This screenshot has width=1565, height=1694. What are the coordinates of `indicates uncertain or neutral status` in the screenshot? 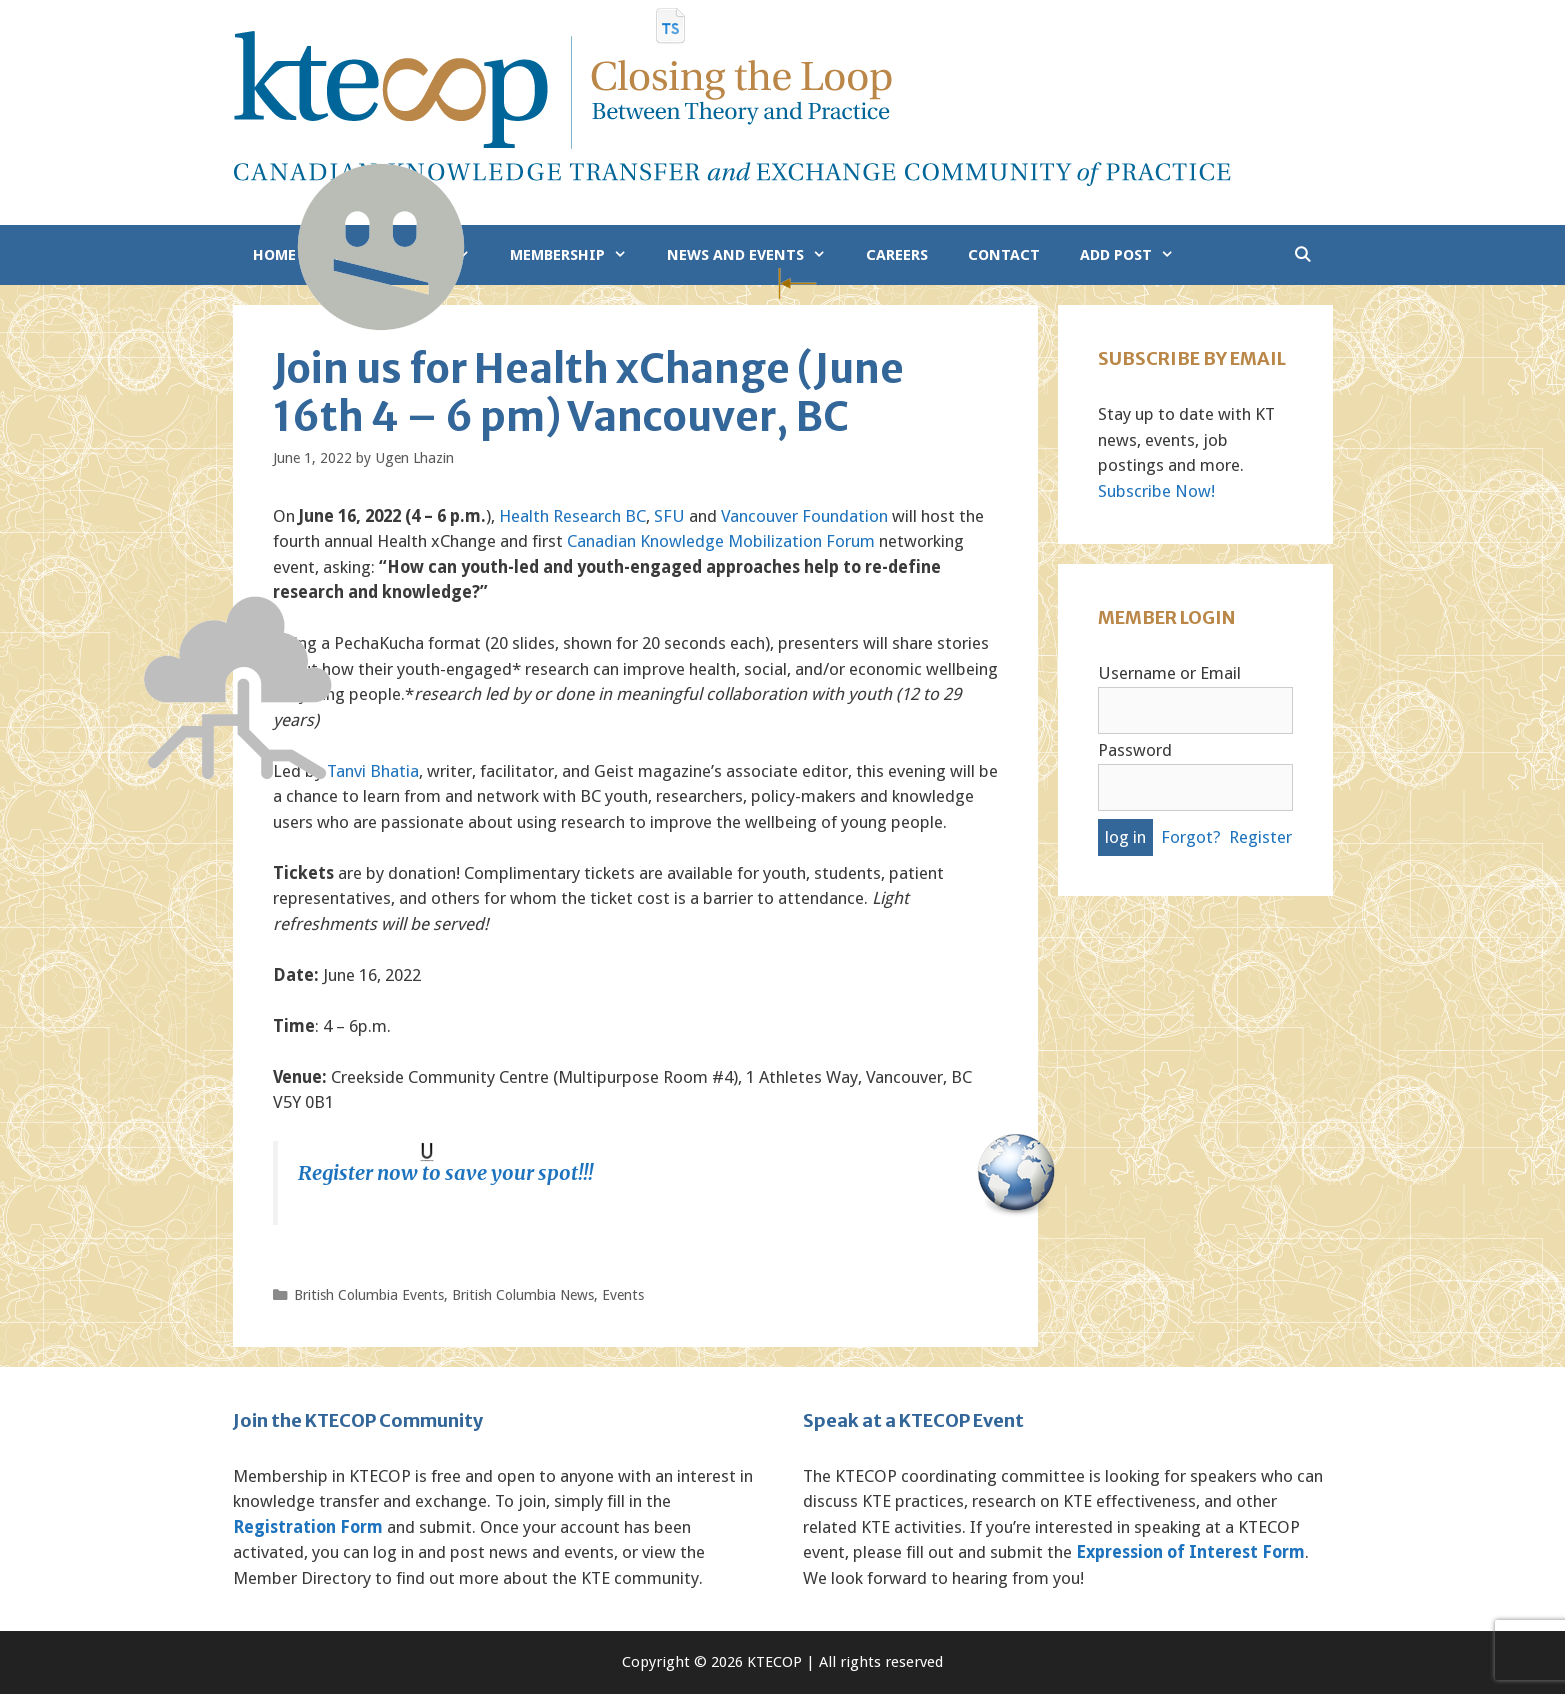 It's located at (381, 247).